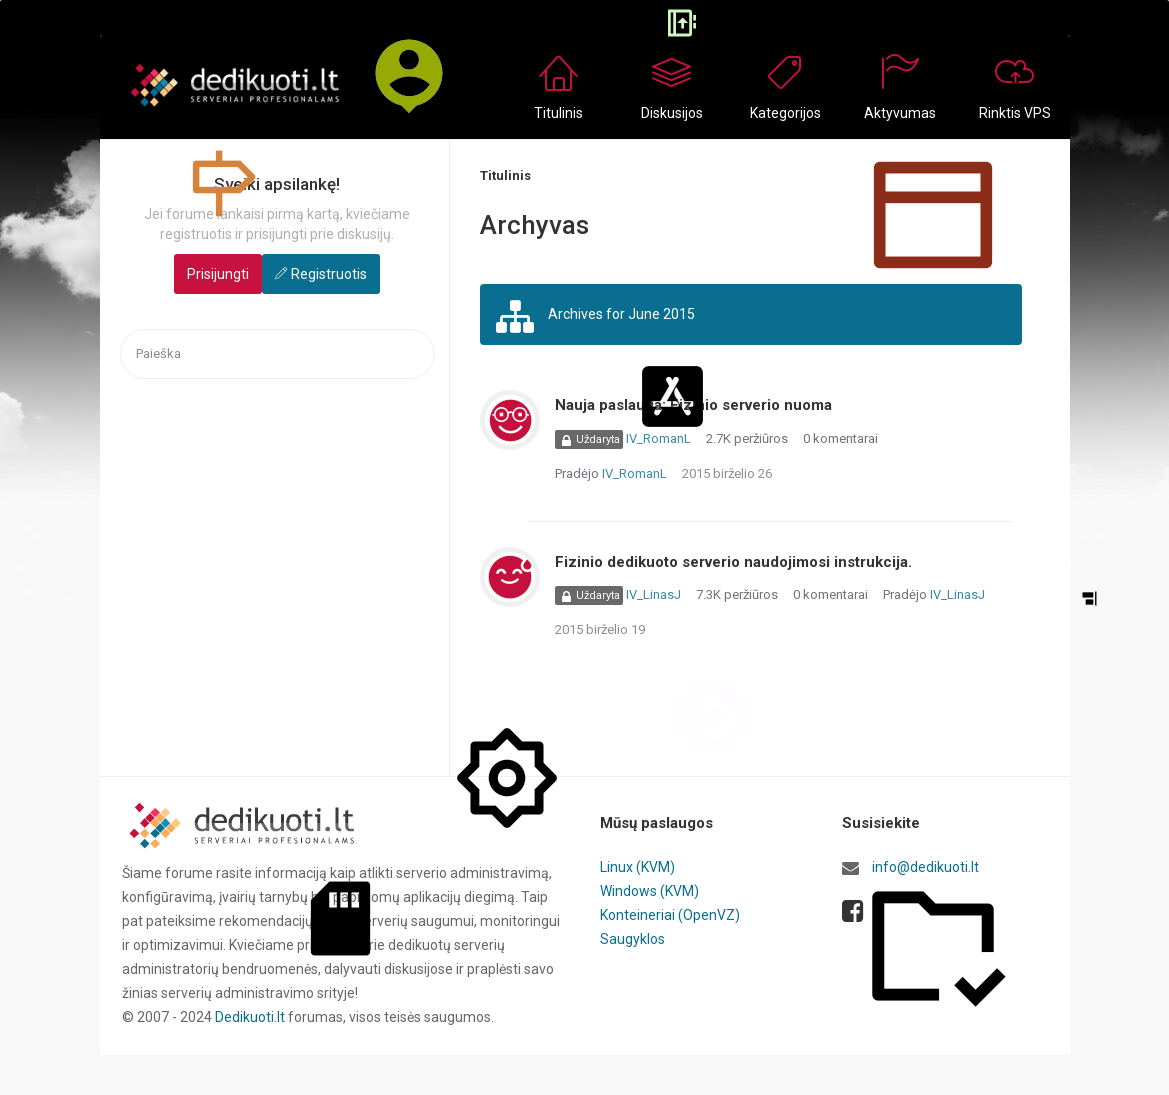 The image size is (1169, 1095). Describe the element at coordinates (340, 918) in the screenshot. I see `access external storage` at that location.